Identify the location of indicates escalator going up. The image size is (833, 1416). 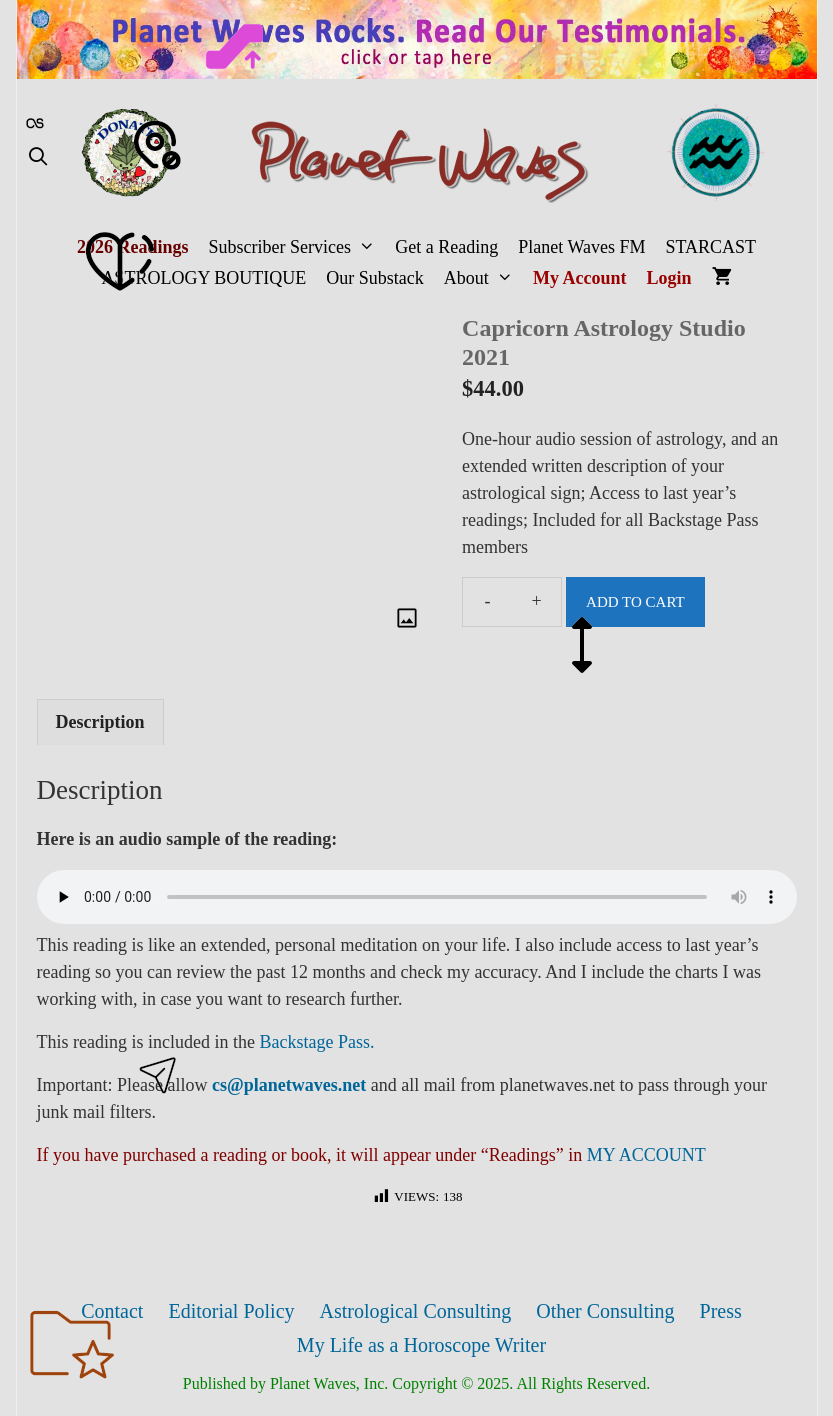
(234, 46).